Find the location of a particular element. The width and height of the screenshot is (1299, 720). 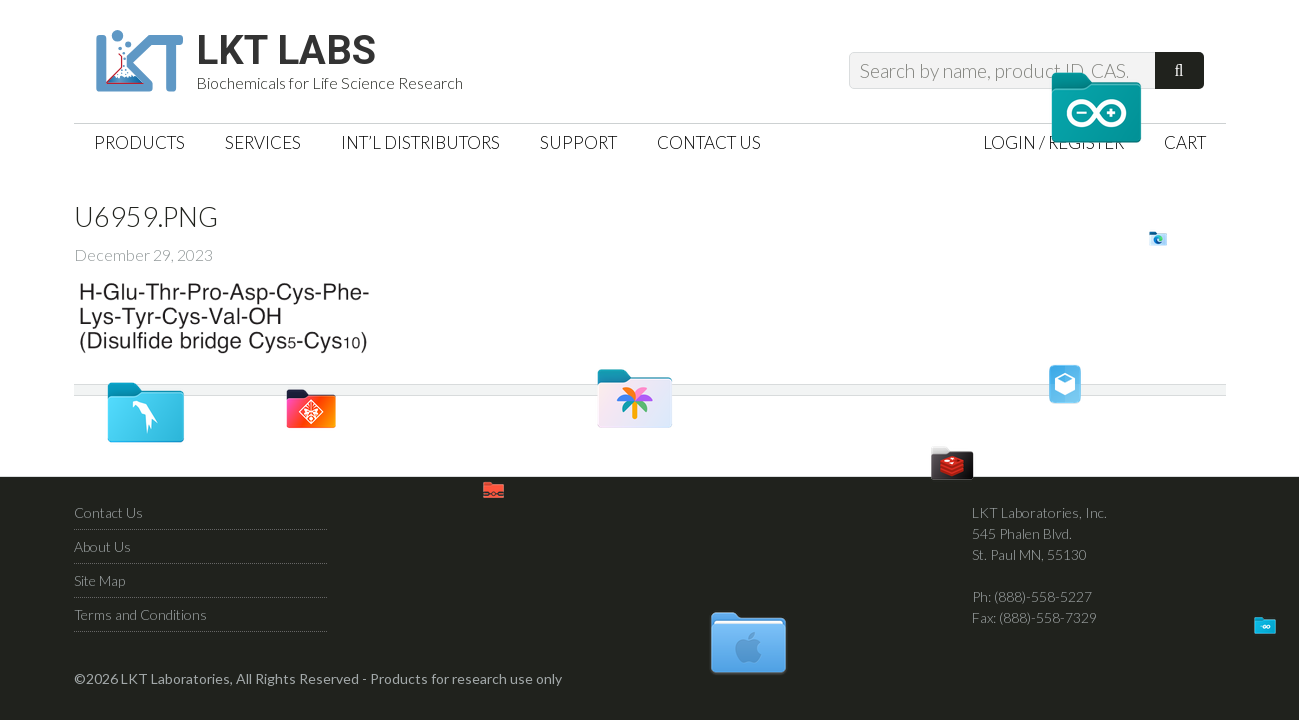

open folder containing cherish ball pokémon or event pokémon is located at coordinates (493, 490).